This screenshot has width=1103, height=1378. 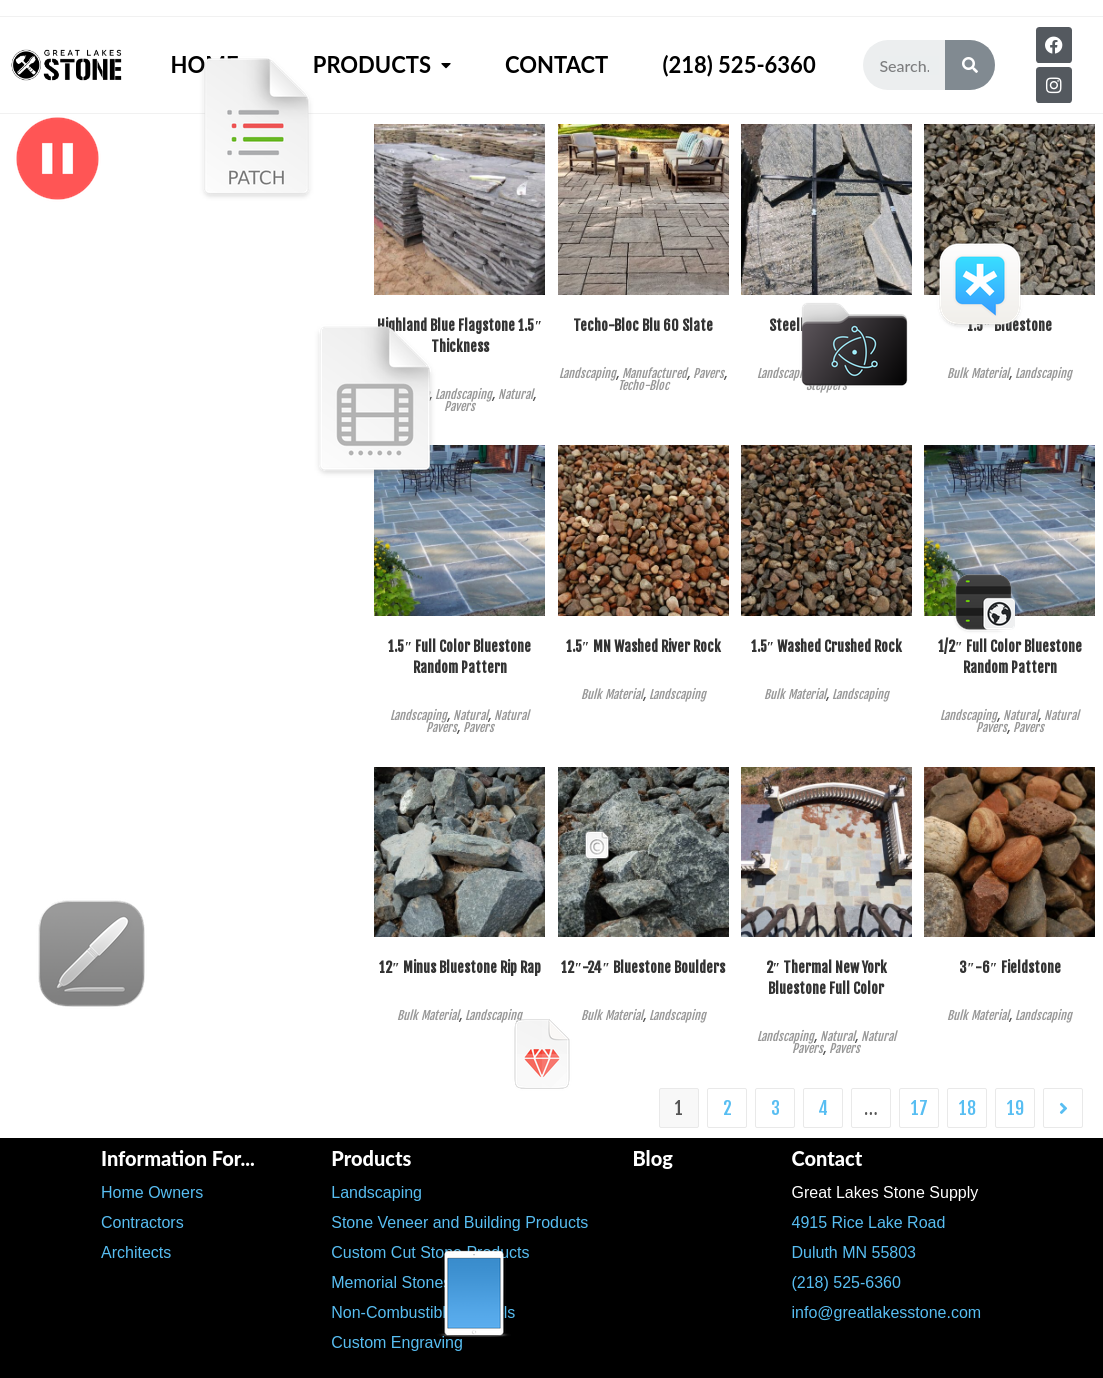 What do you see at coordinates (474, 1294) in the screenshot?
I see `iPad device with cellular connectivity` at bounding box center [474, 1294].